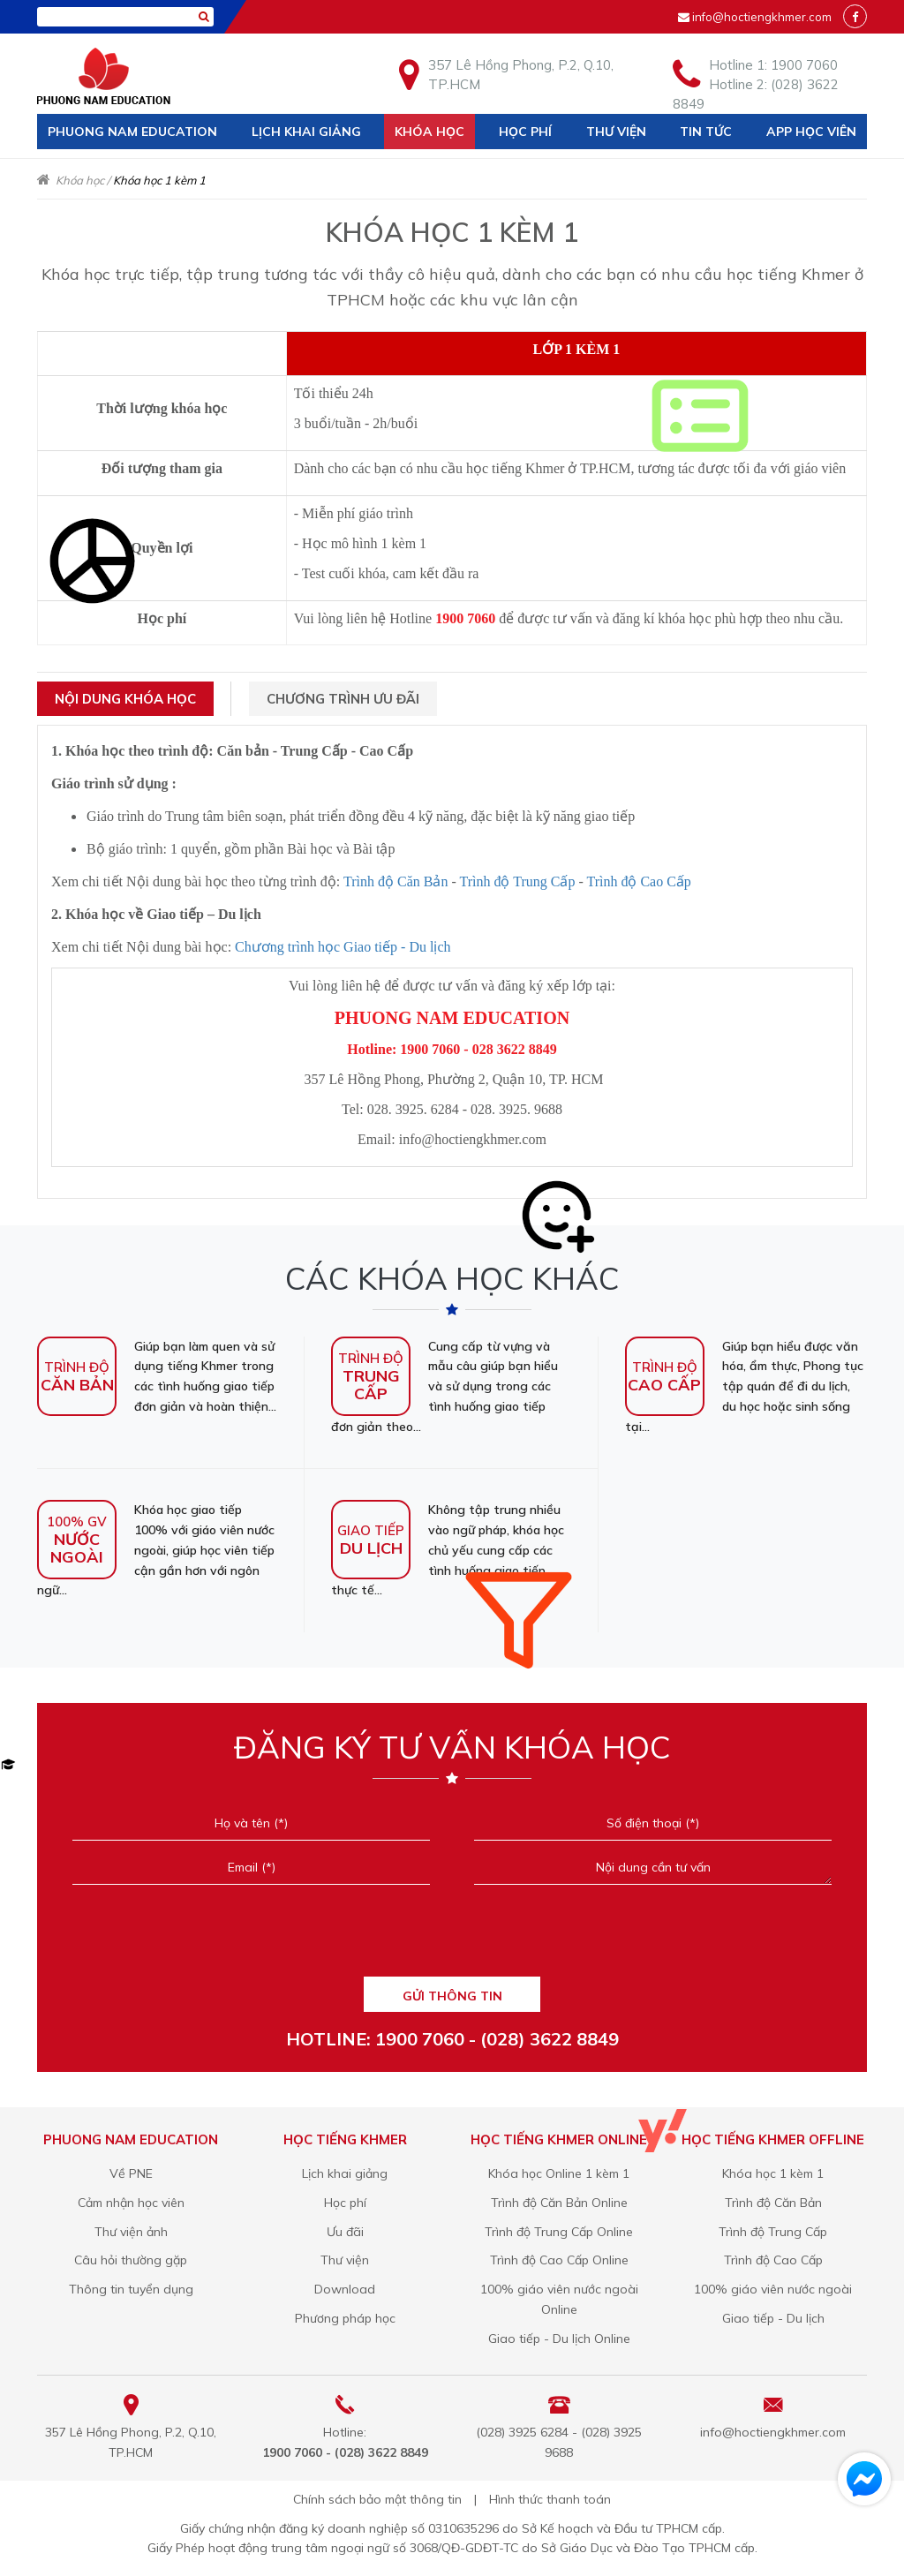 The height and width of the screenshot is (2576, 904). I want to click on add a new emoji reaction, so click(556, 1215).